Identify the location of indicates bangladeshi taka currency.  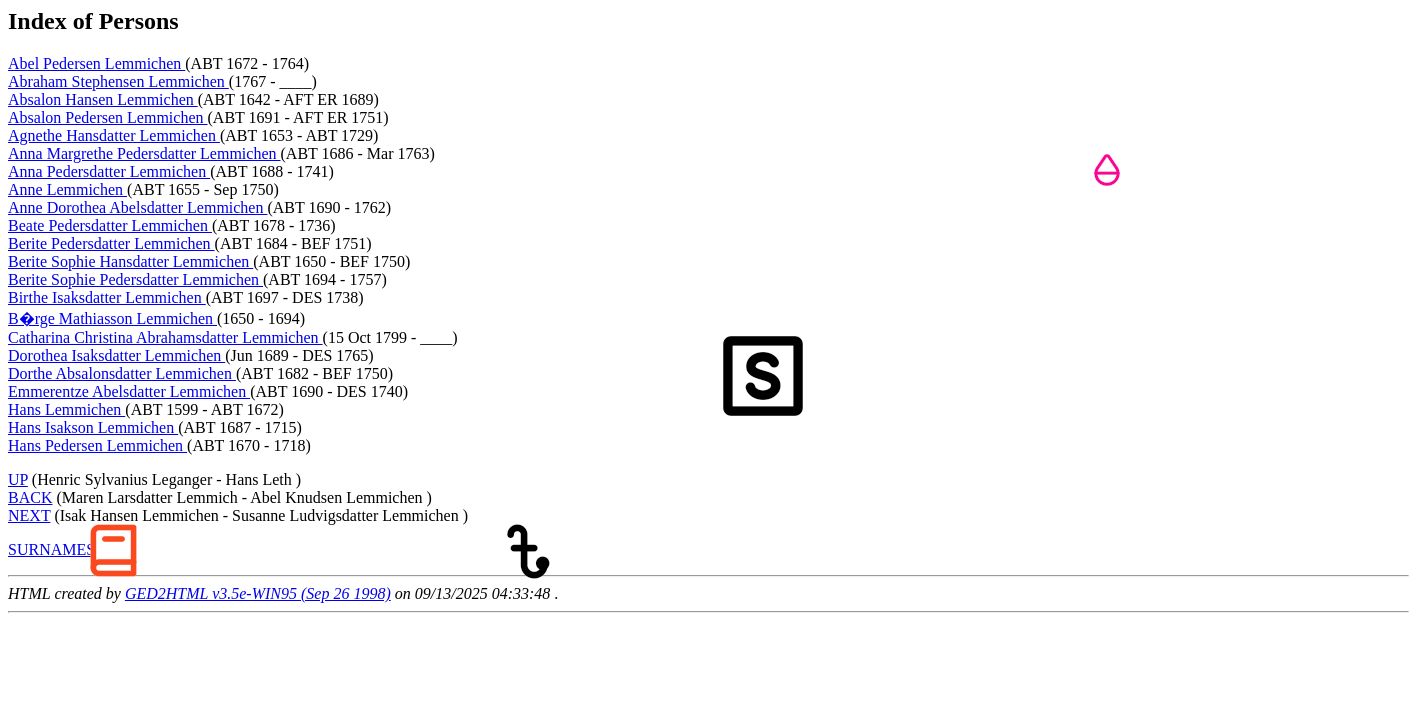
(527, 551).